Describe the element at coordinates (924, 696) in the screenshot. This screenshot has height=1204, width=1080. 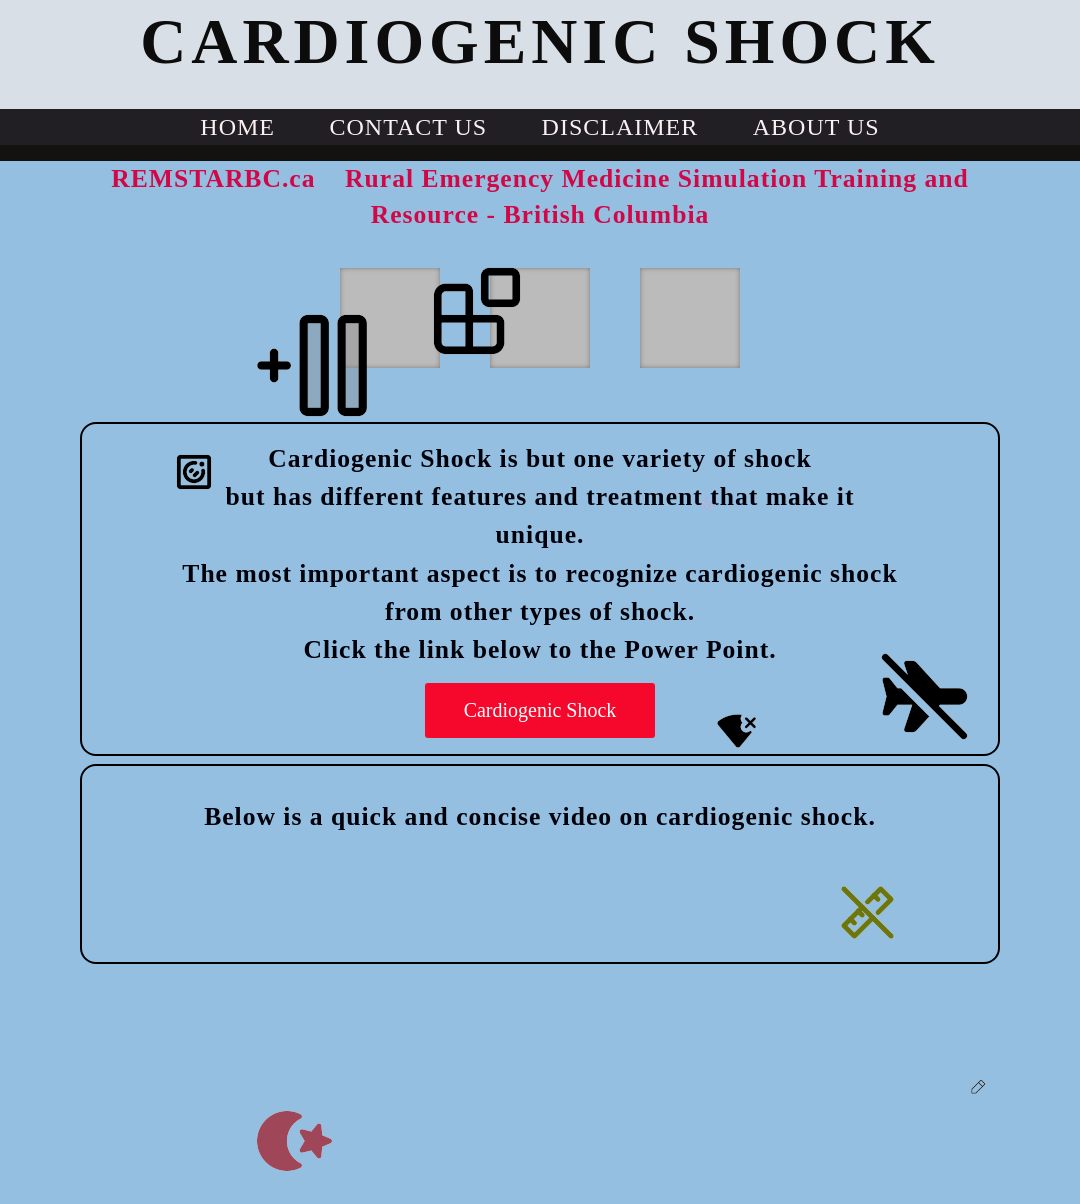
I see `airplane mode is disabled` at that location.